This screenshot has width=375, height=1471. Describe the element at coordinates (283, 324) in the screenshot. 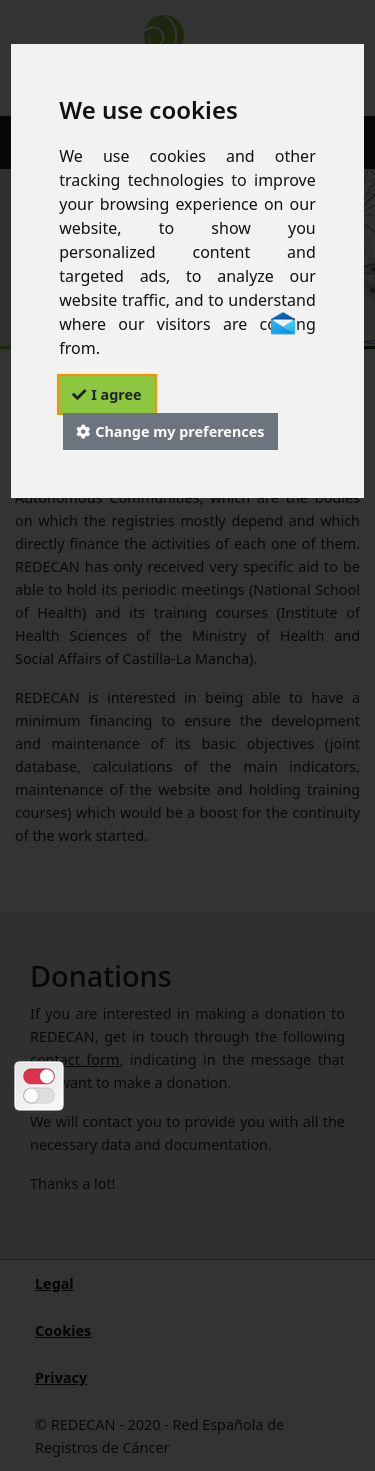

I see `open the mail app` at that location.